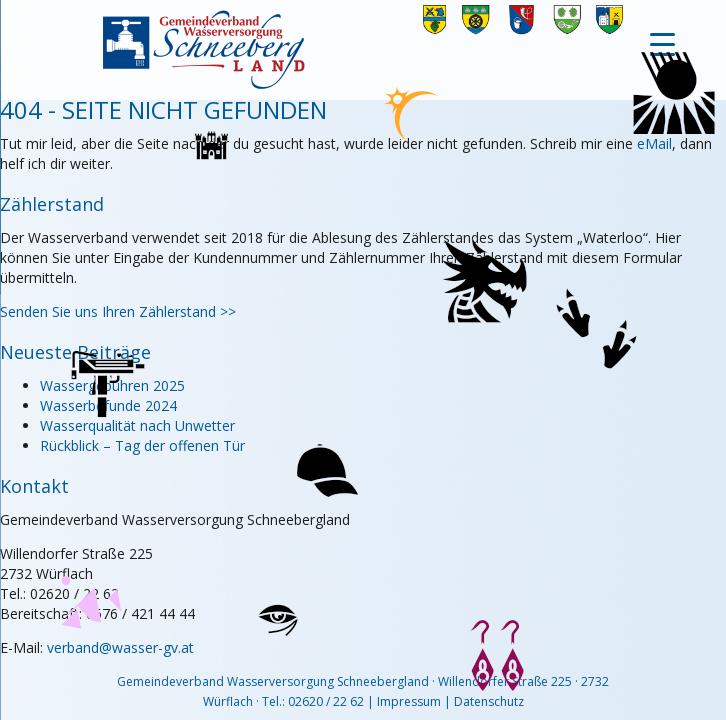  Describe the element at coordinates (674, 93) in the screenshot. I see `indicates a meteor impact event in gameplay` at that location.